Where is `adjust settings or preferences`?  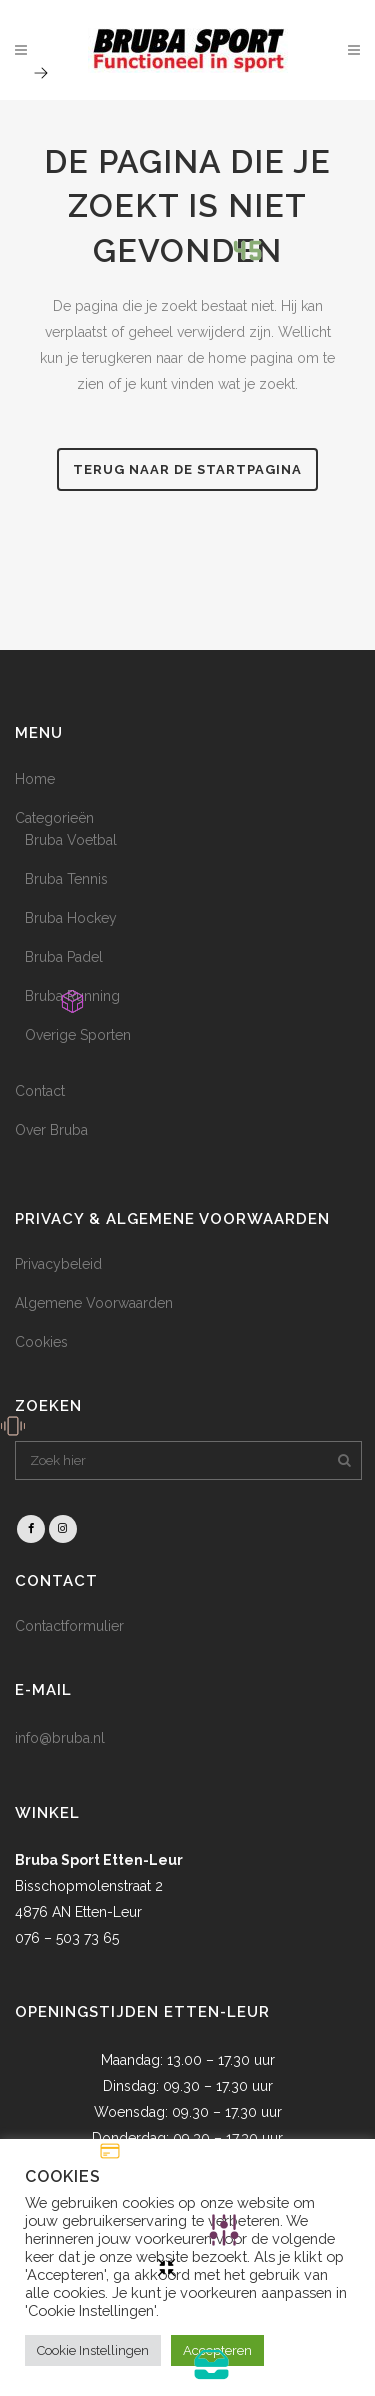
adjust settings or preferences is located at coordinates (224, 2230).